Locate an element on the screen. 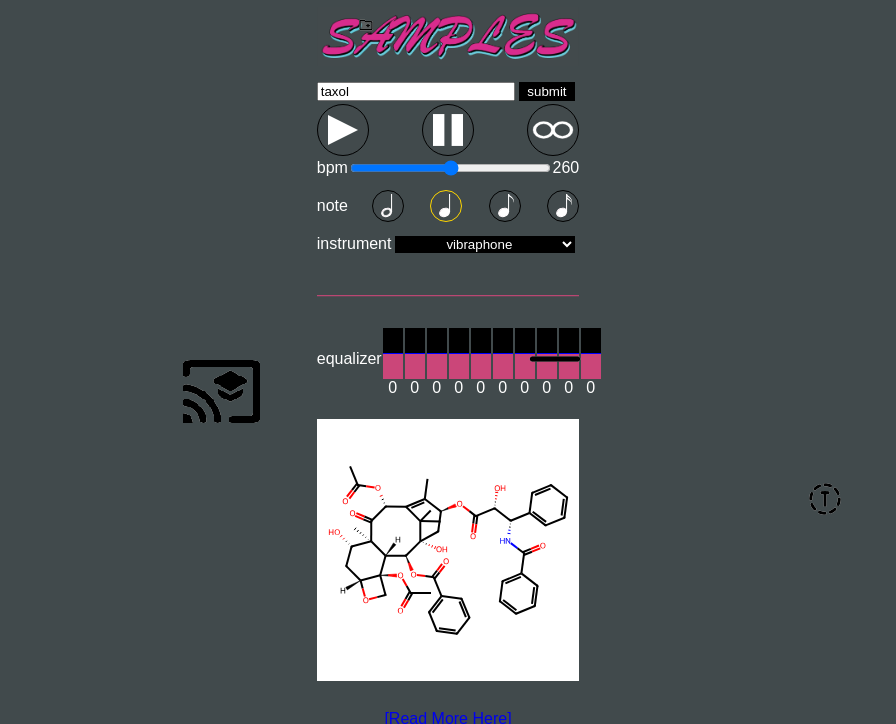 The image size is (896, 724). decrease quantity or value is located at coordinates (555, 359).